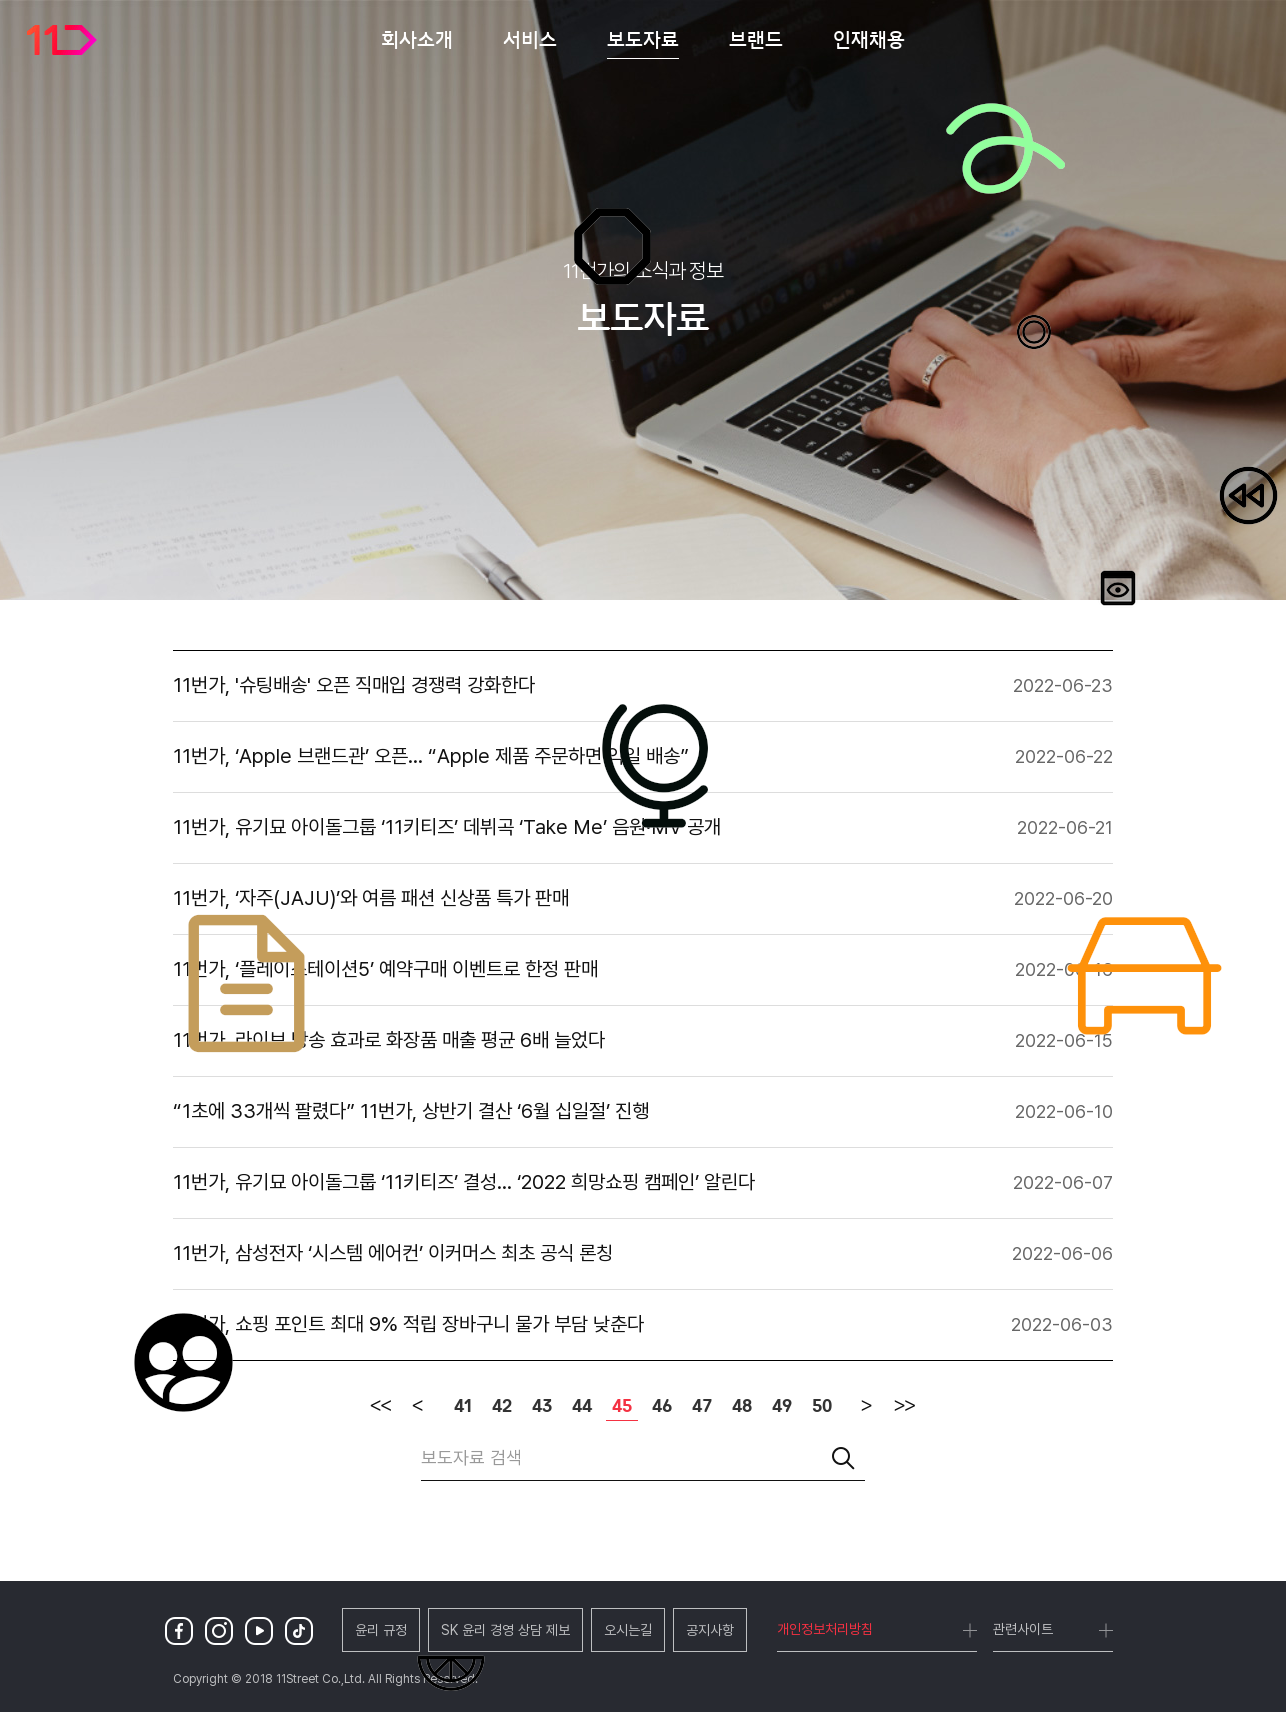  Describe the element at coordinates (246, 983) in the screenshot. I see `view document or text file` at that location.